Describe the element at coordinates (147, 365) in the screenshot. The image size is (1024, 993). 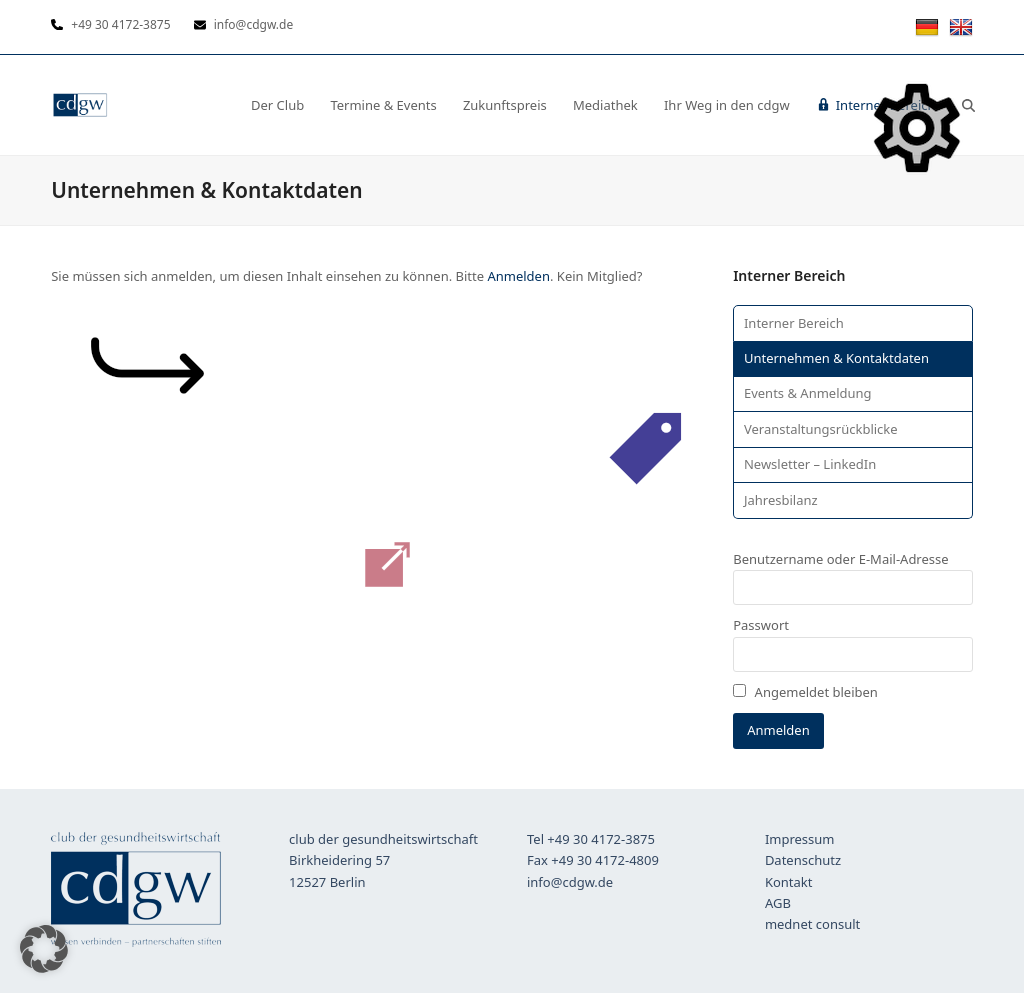
I see `forward or redirect a message` at that location.